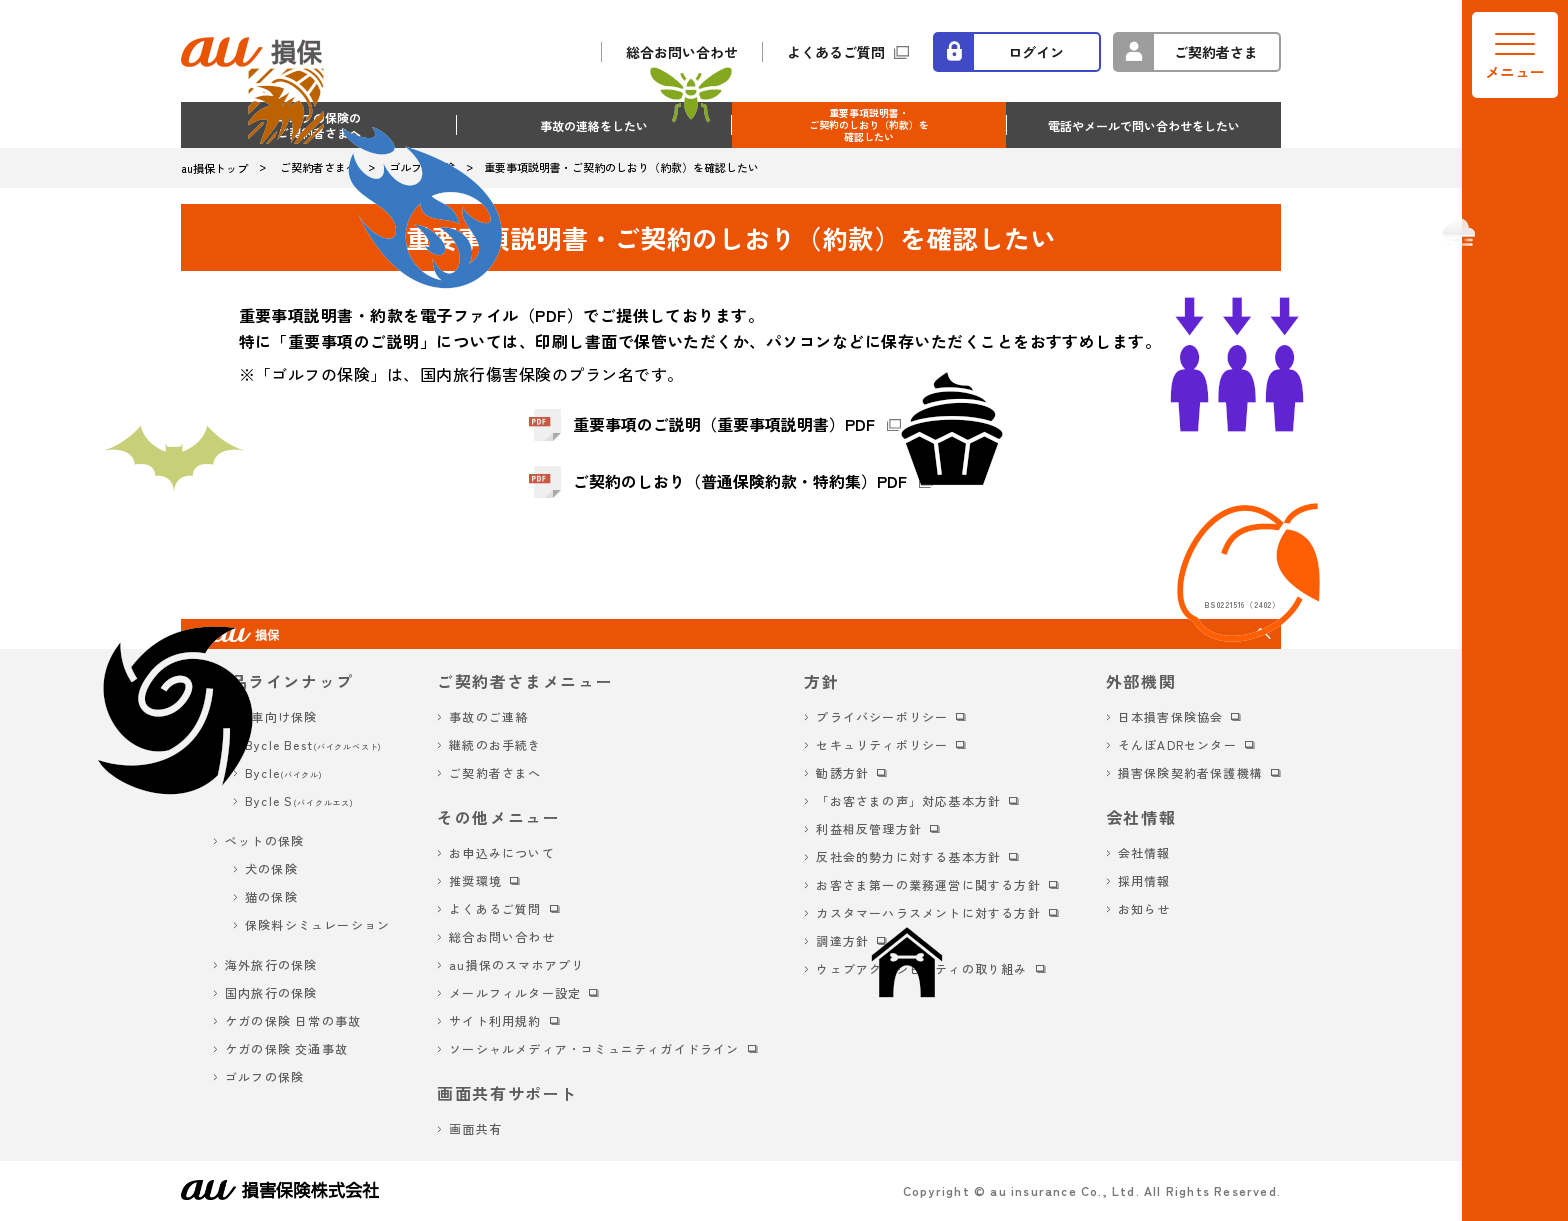 This screenshot has width=1568, height=1221. Describe the element at coordinates (286, 106) in the screenshot. I see `activate boost or turbo mode` at that location.